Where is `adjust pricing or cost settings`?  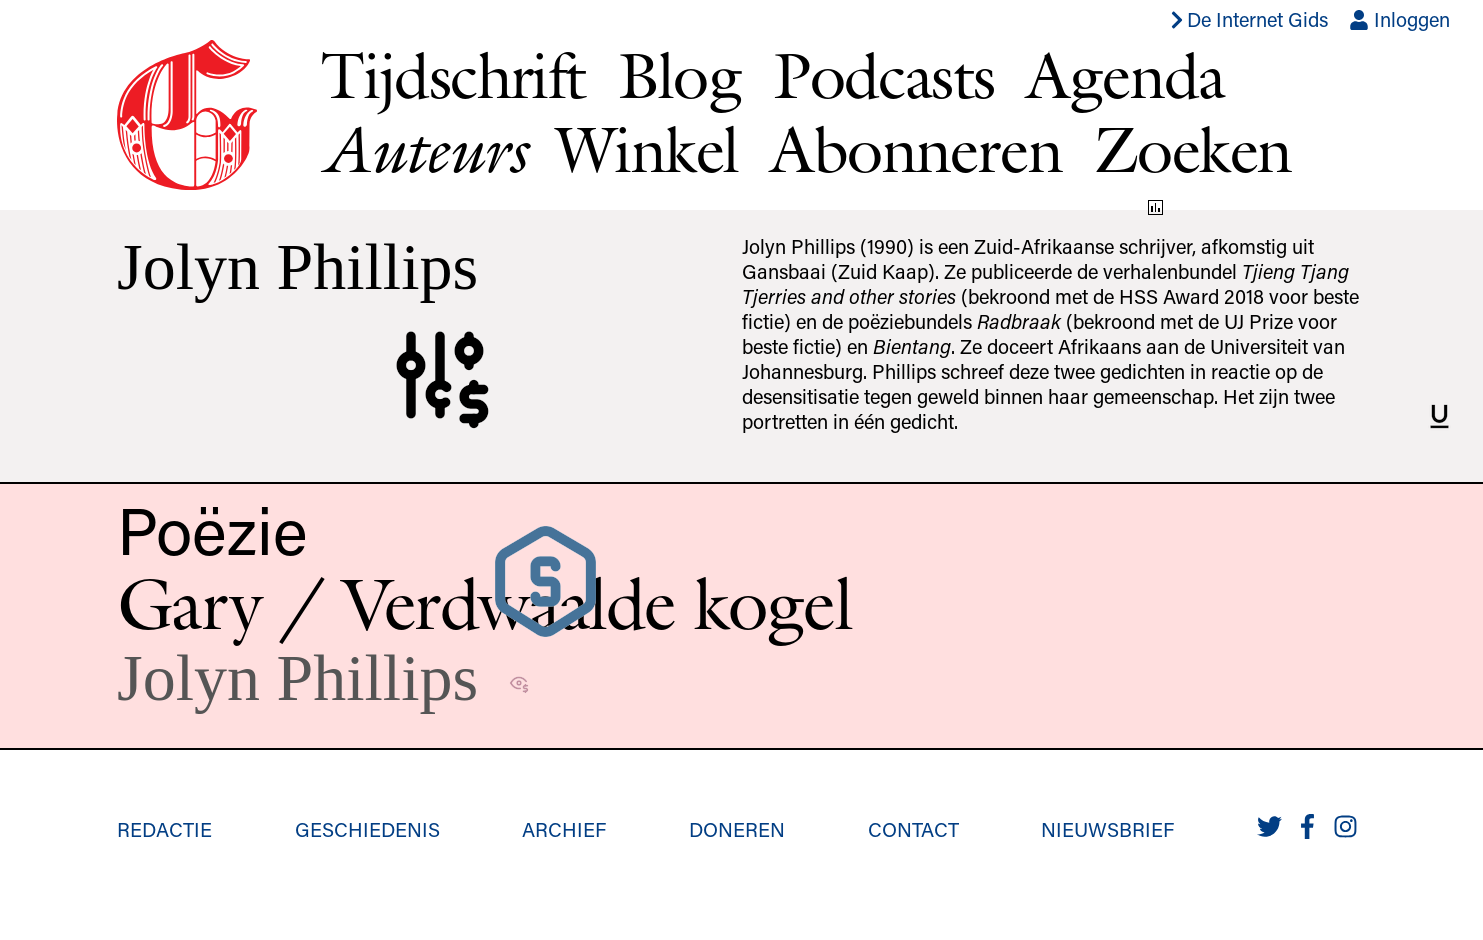 adjust pricing or cost settings is located at coordinates (440, 375).